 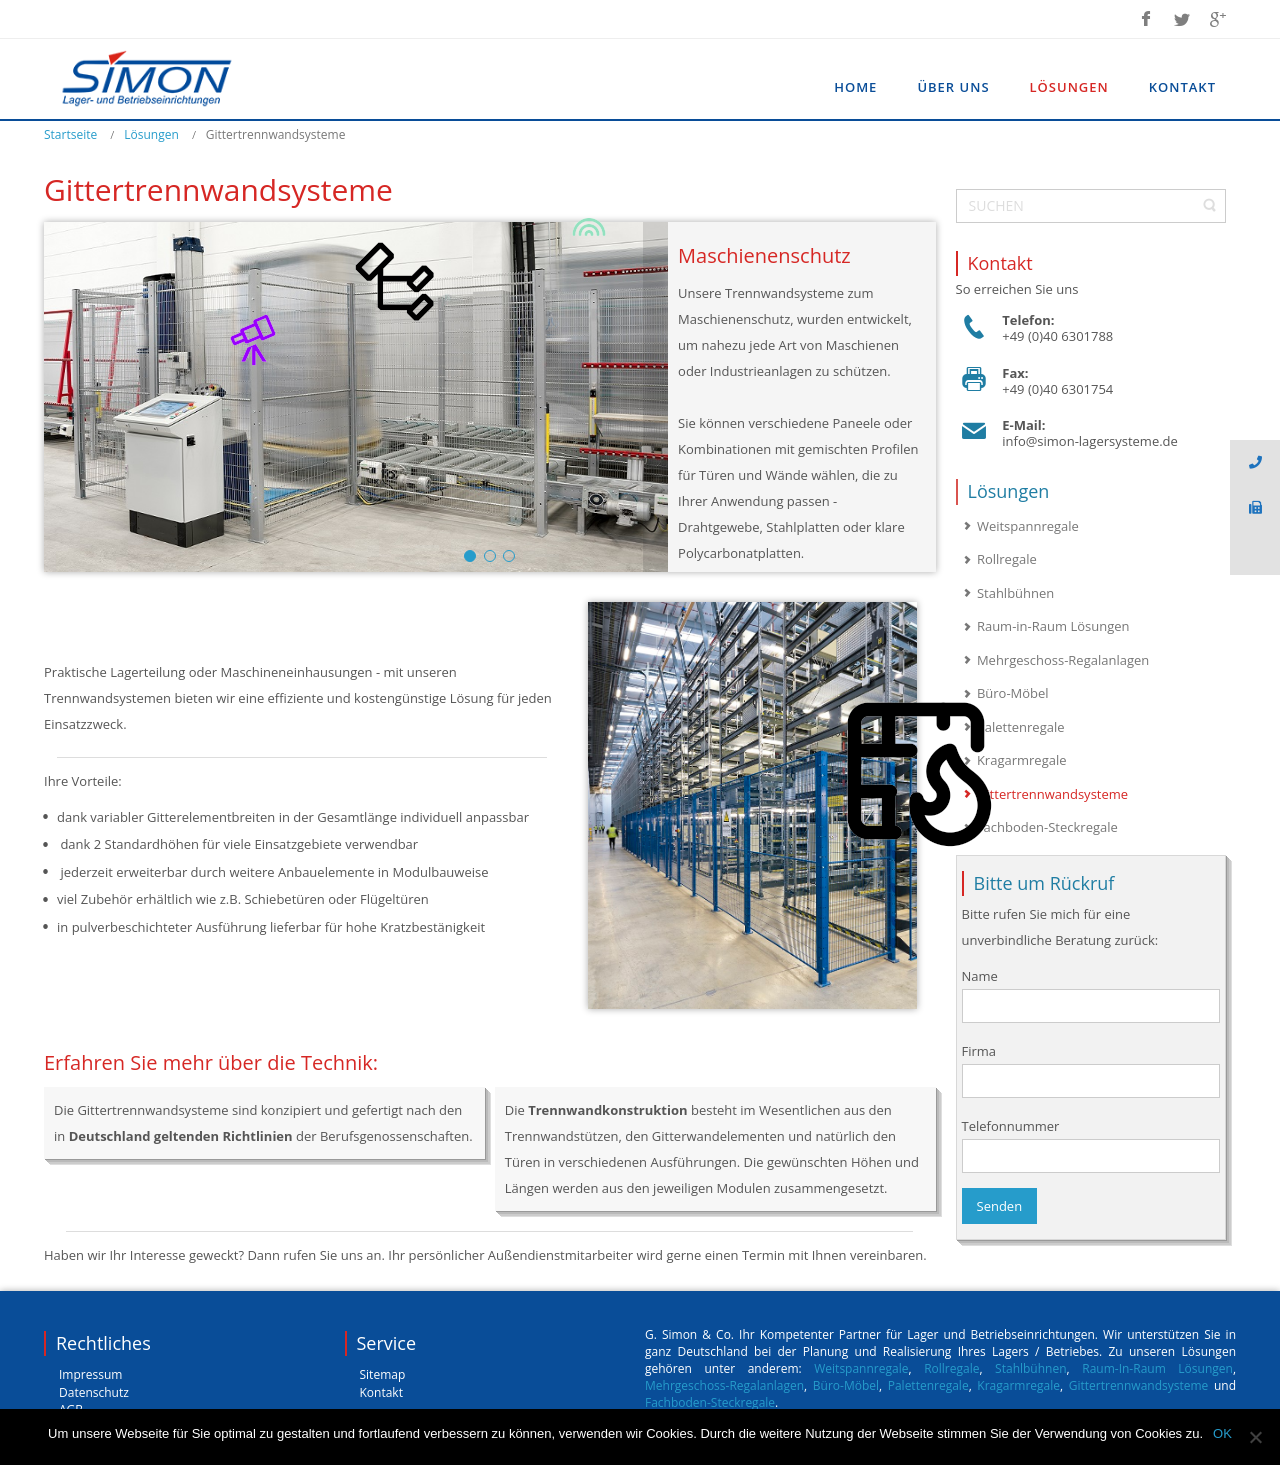 I want to click on indicates a class definition in code, so click(x=395, y=282).